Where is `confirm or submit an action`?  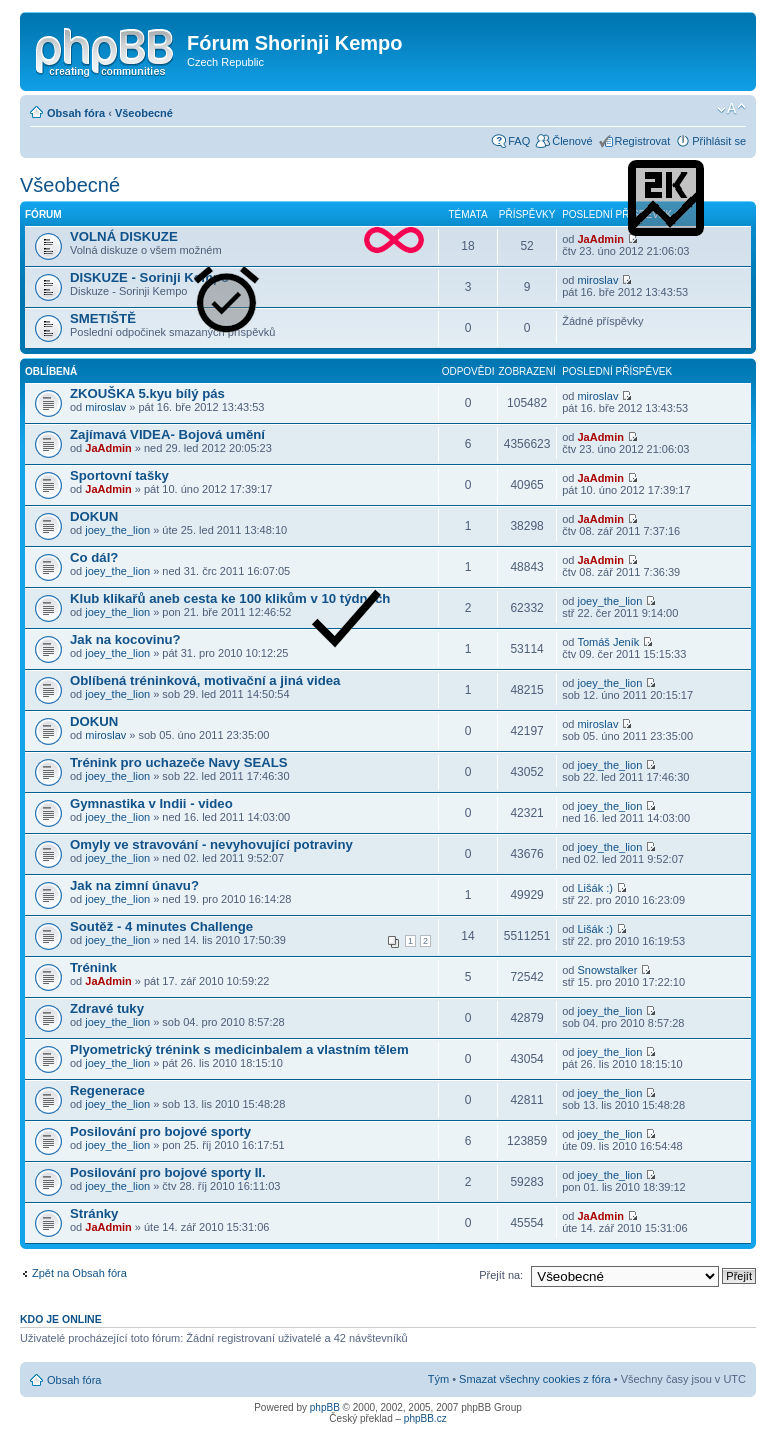 confirm or submit an action is located at coordinates (346, 618).